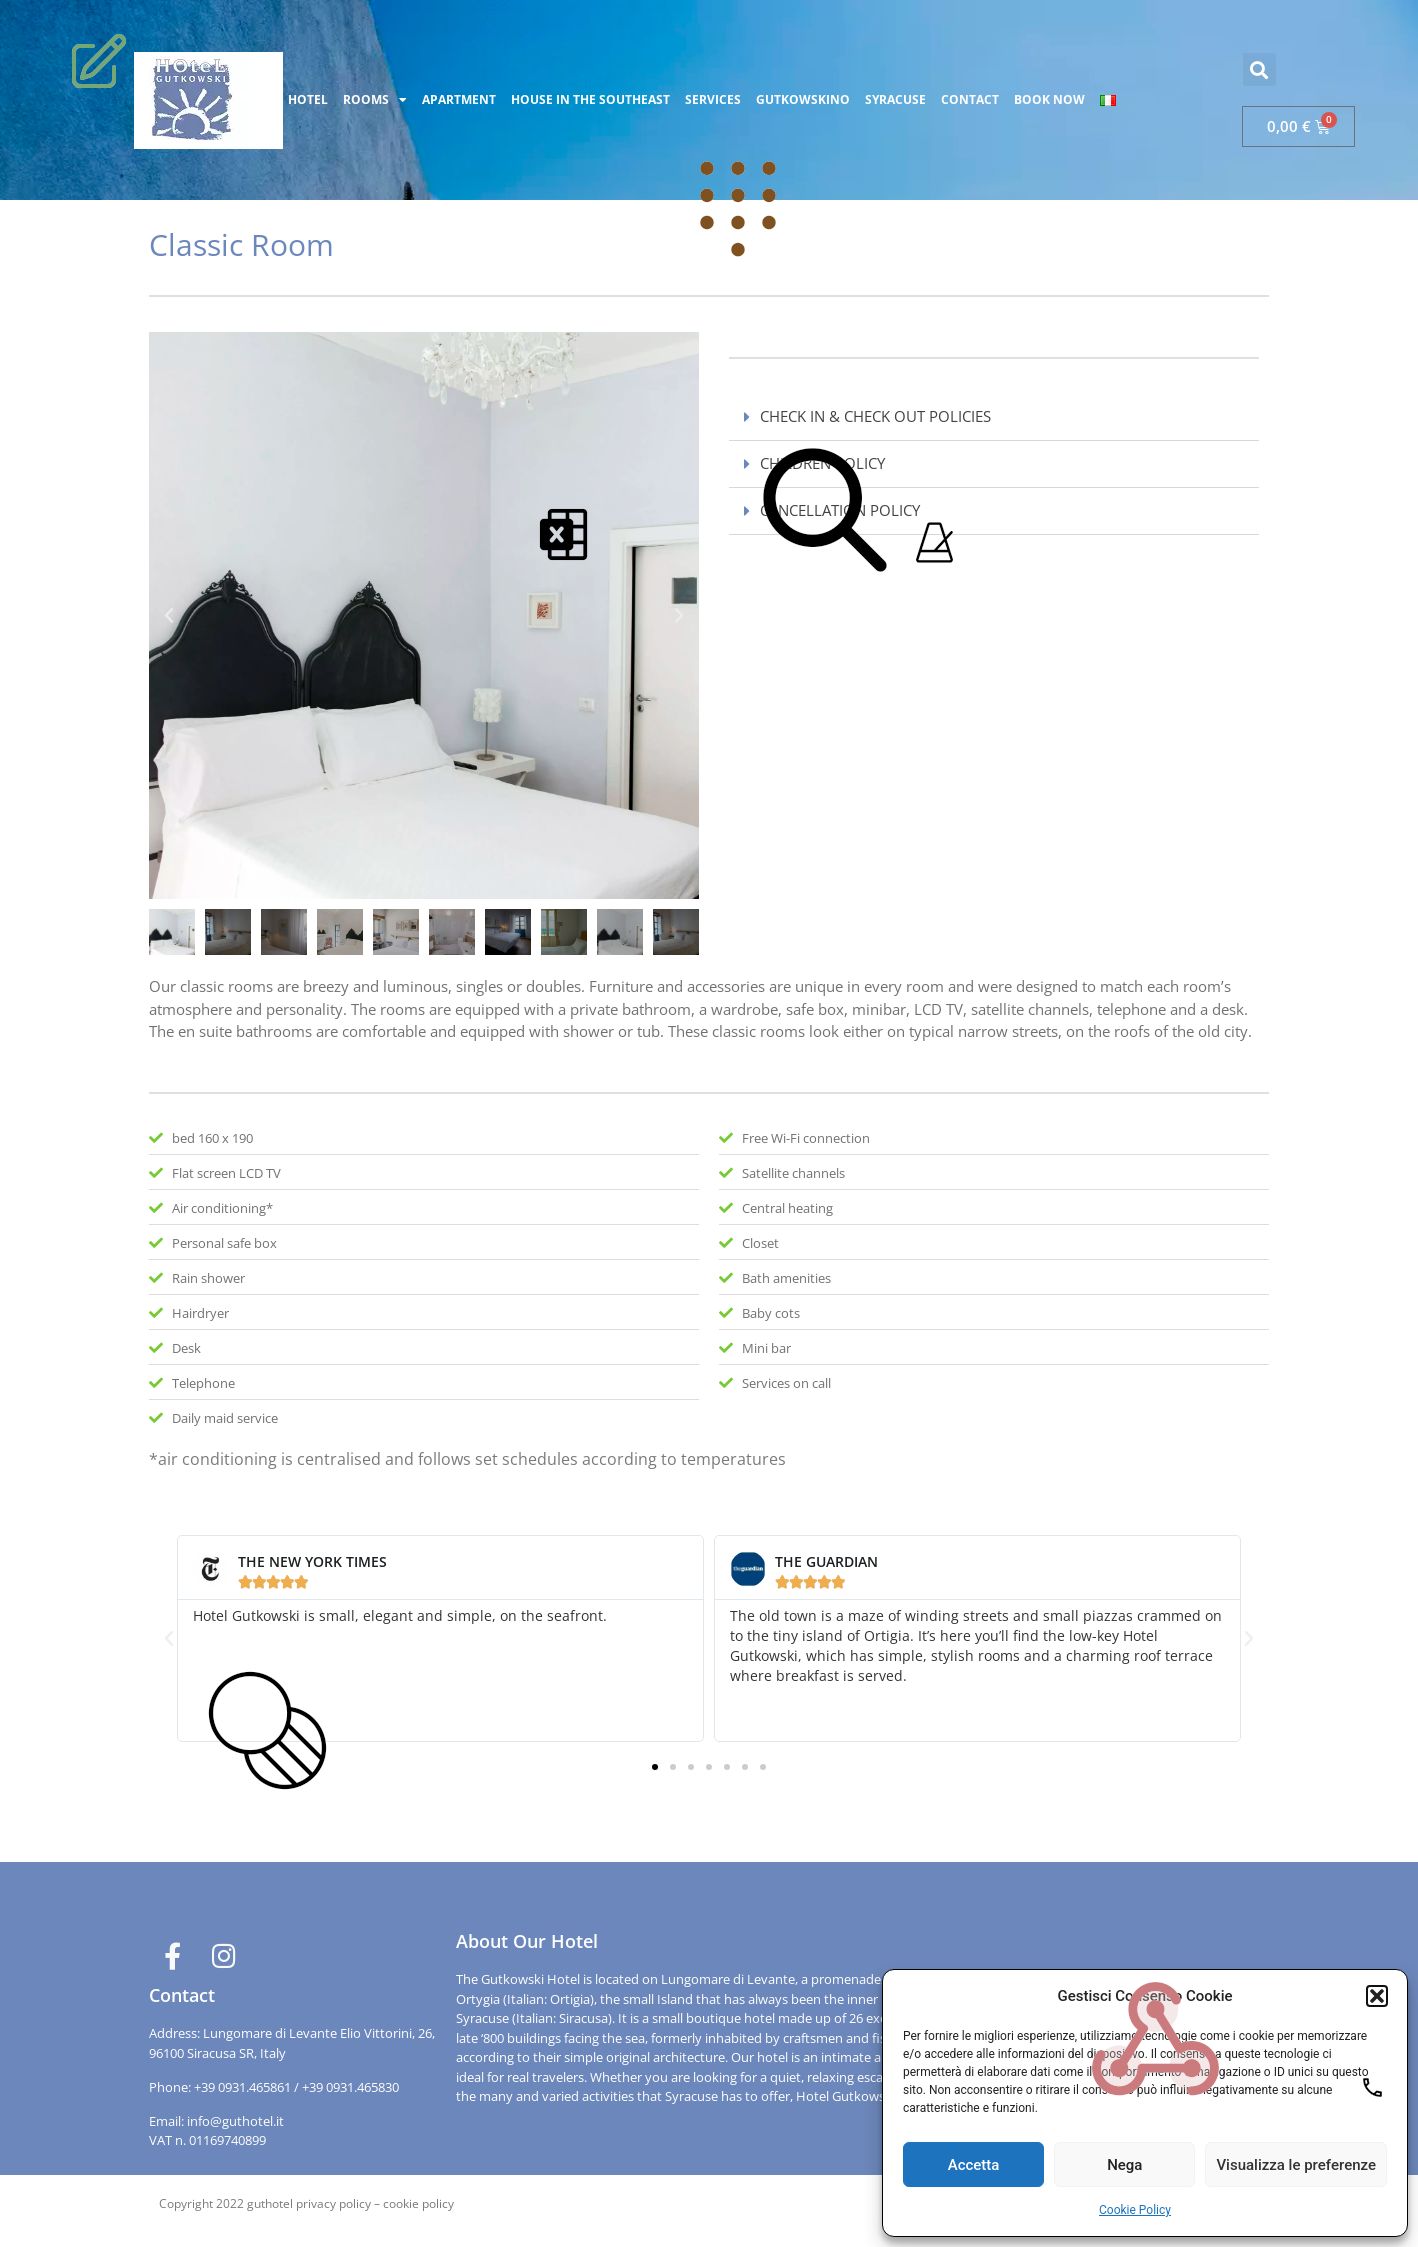 The image size is (1418, 2247). I want to click on edit or compose a new document, so click(98, 62).